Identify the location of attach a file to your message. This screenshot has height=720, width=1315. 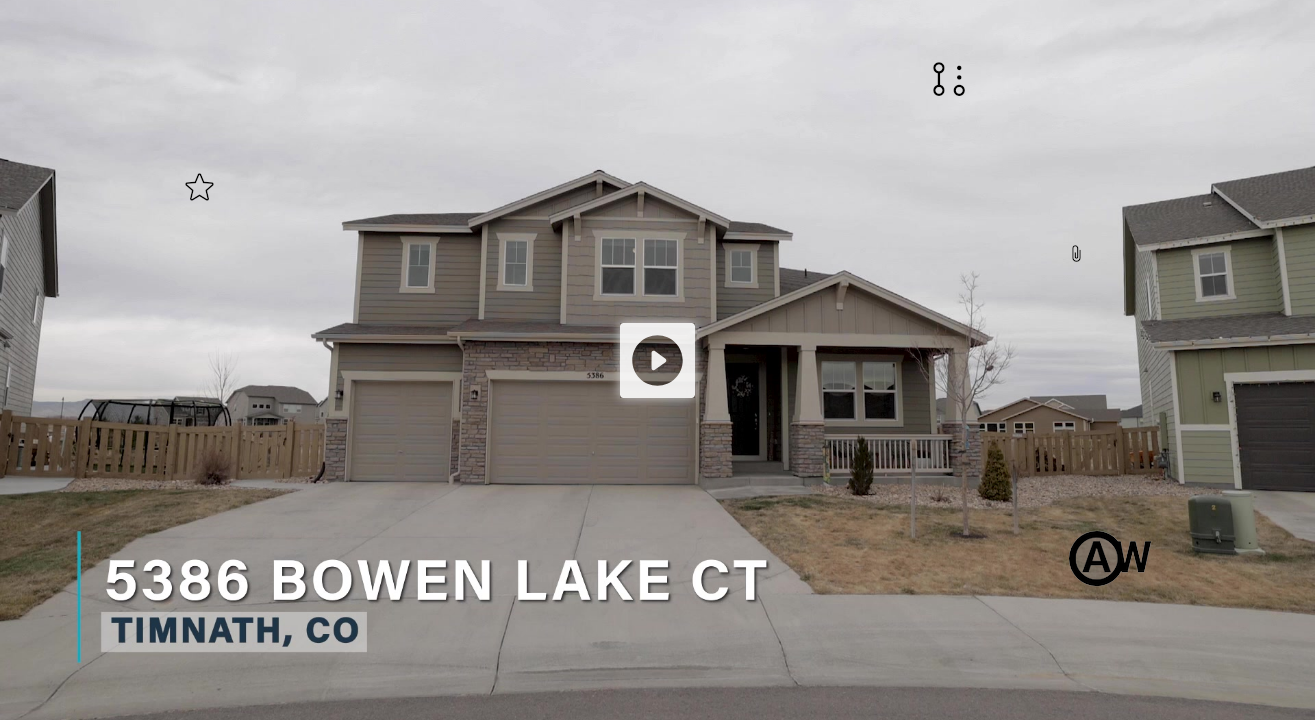
(1076, 253).